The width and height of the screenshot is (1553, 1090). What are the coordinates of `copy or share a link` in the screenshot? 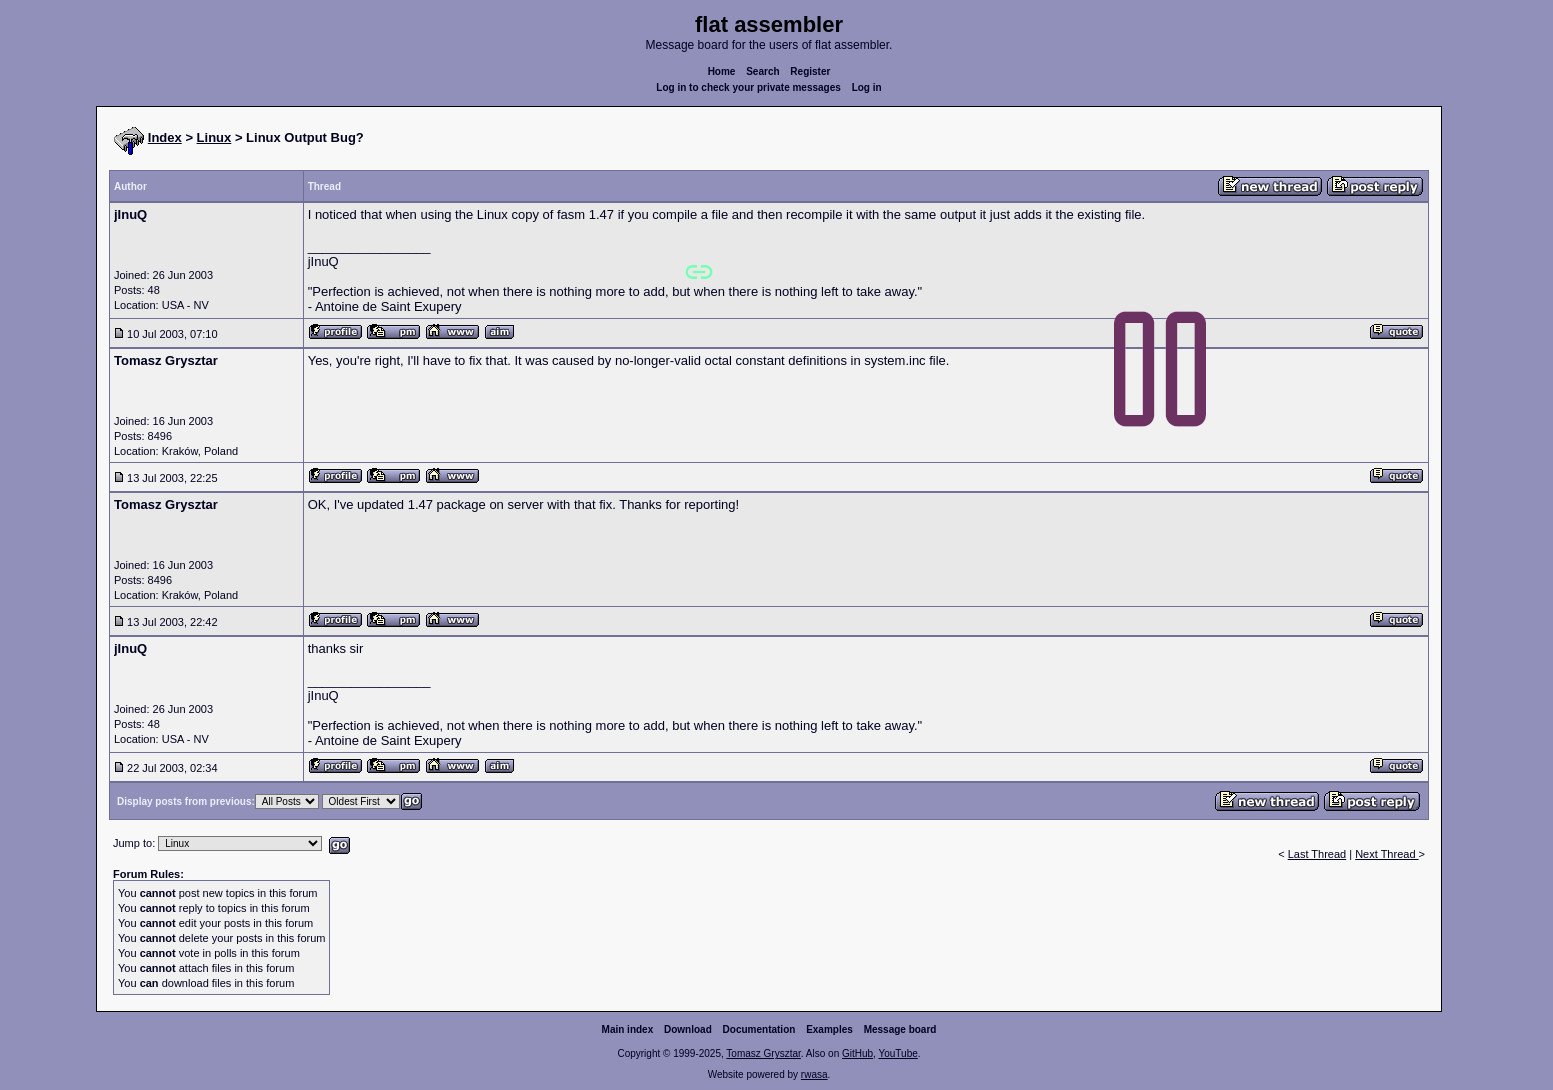 It's located at (699, 272).